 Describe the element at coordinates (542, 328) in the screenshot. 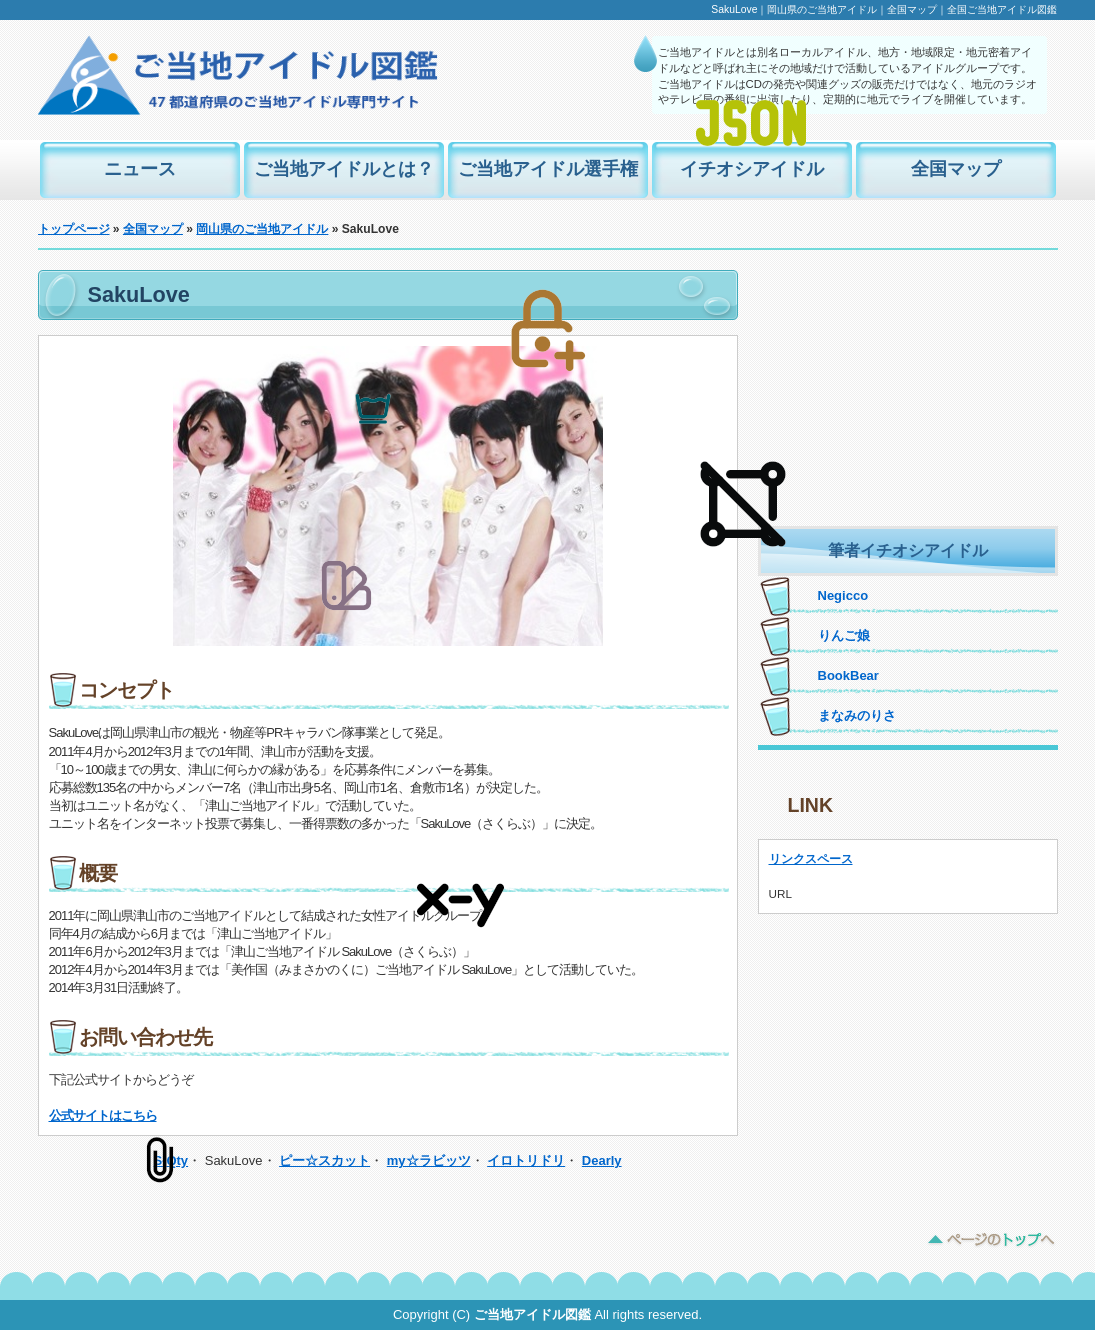

I see `add a new password or security credential` at that location.